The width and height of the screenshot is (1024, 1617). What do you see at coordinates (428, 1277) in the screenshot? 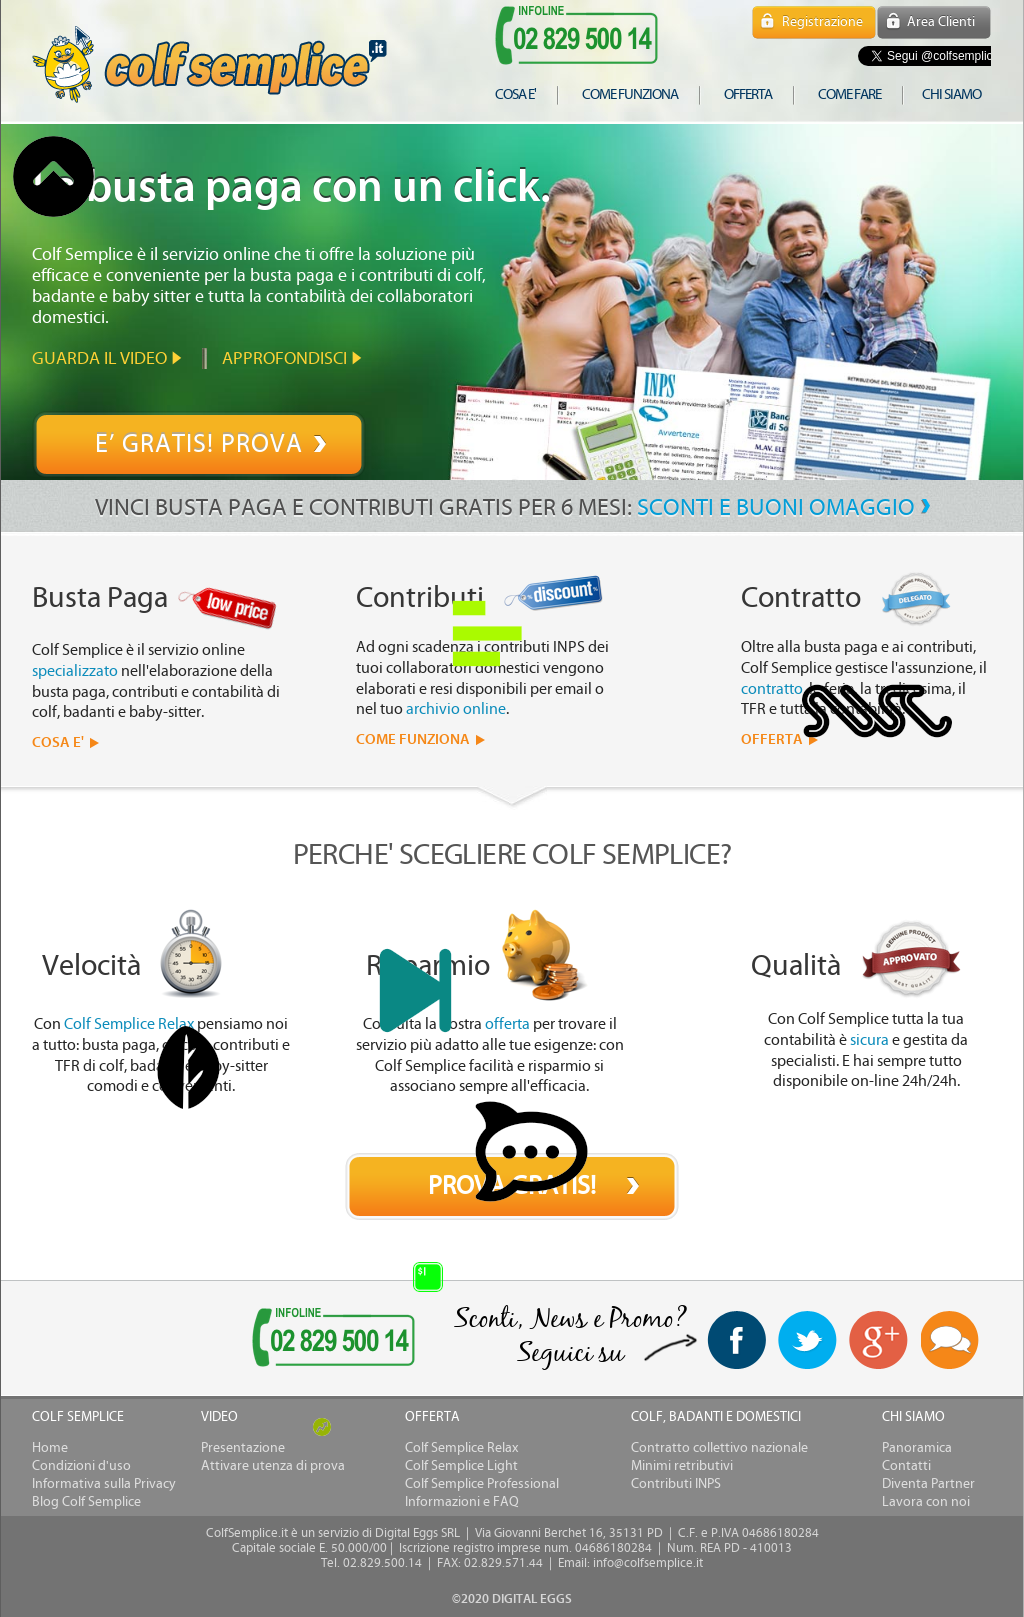
I see `open iTerm2 terminal application` at bounding box center [428, 1277].